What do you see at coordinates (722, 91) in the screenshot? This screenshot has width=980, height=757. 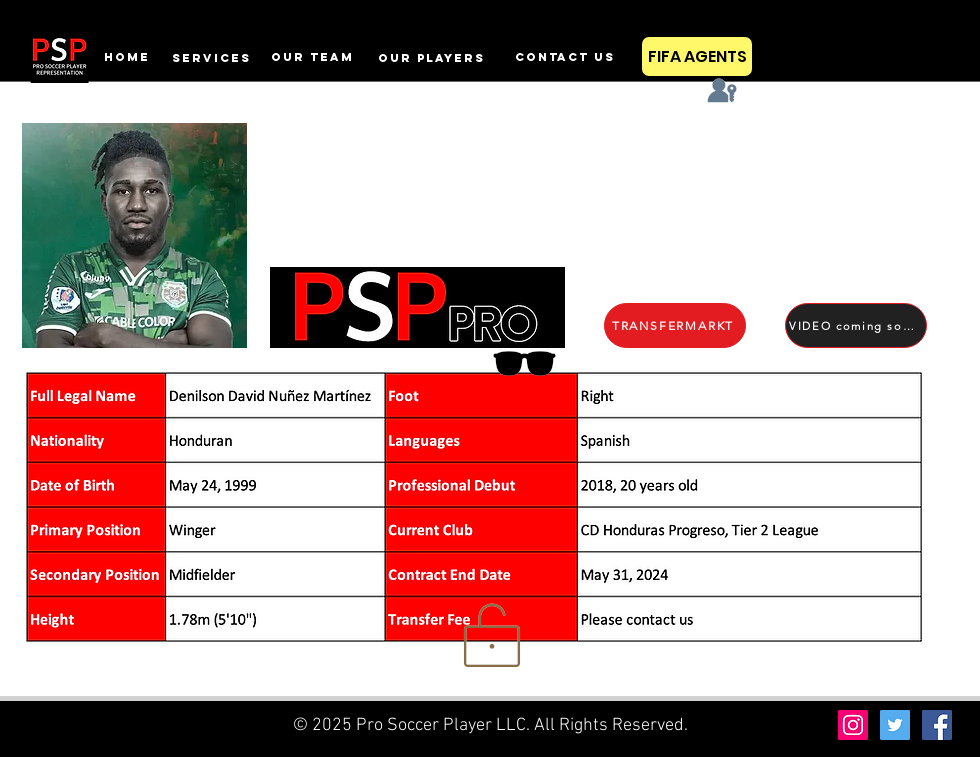 I see `manage passkey authentication for your account` at bounding box center [722, 91].